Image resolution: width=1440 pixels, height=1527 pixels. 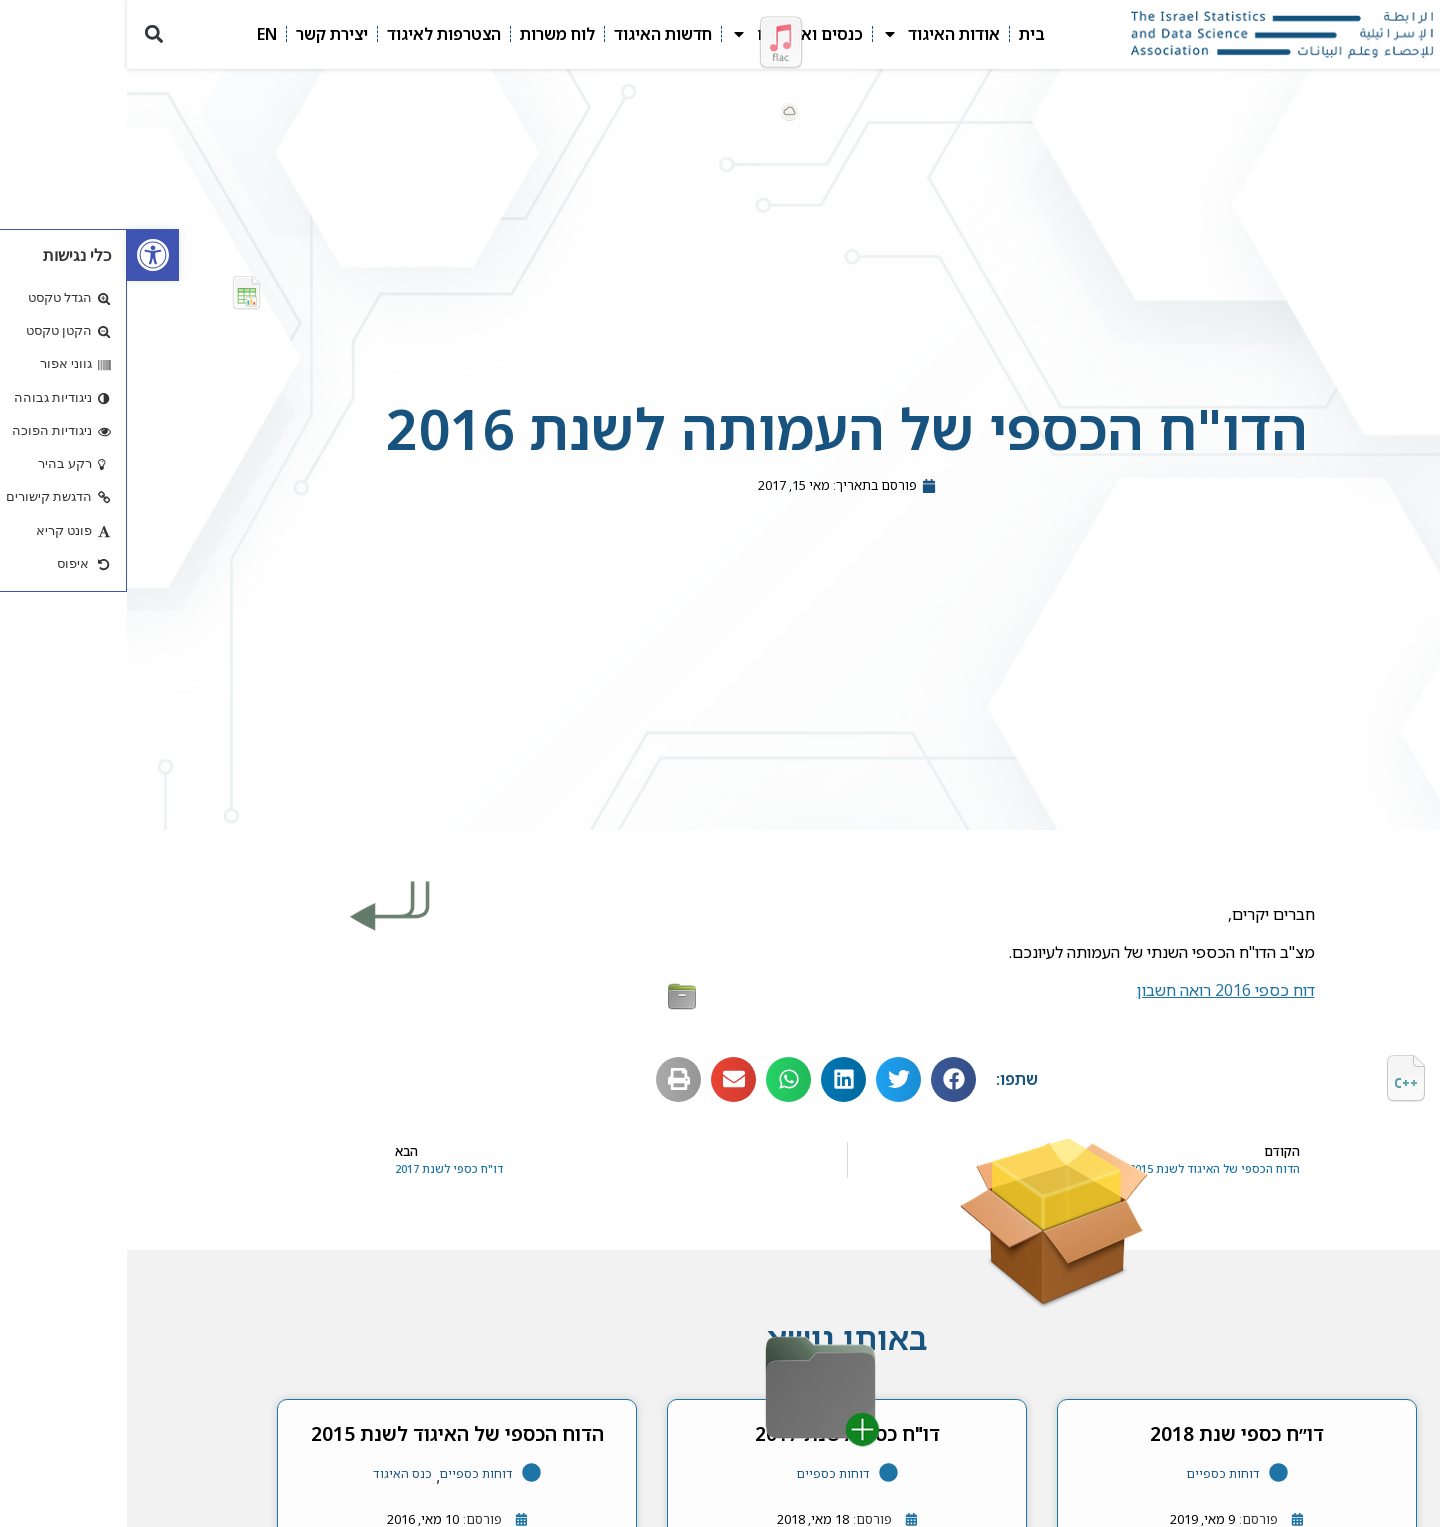 What do you see at coordinates (246, 292) in the screenshot?
I see `spreadsheet file created in openoffice calc` at bounding box center [246, 292].